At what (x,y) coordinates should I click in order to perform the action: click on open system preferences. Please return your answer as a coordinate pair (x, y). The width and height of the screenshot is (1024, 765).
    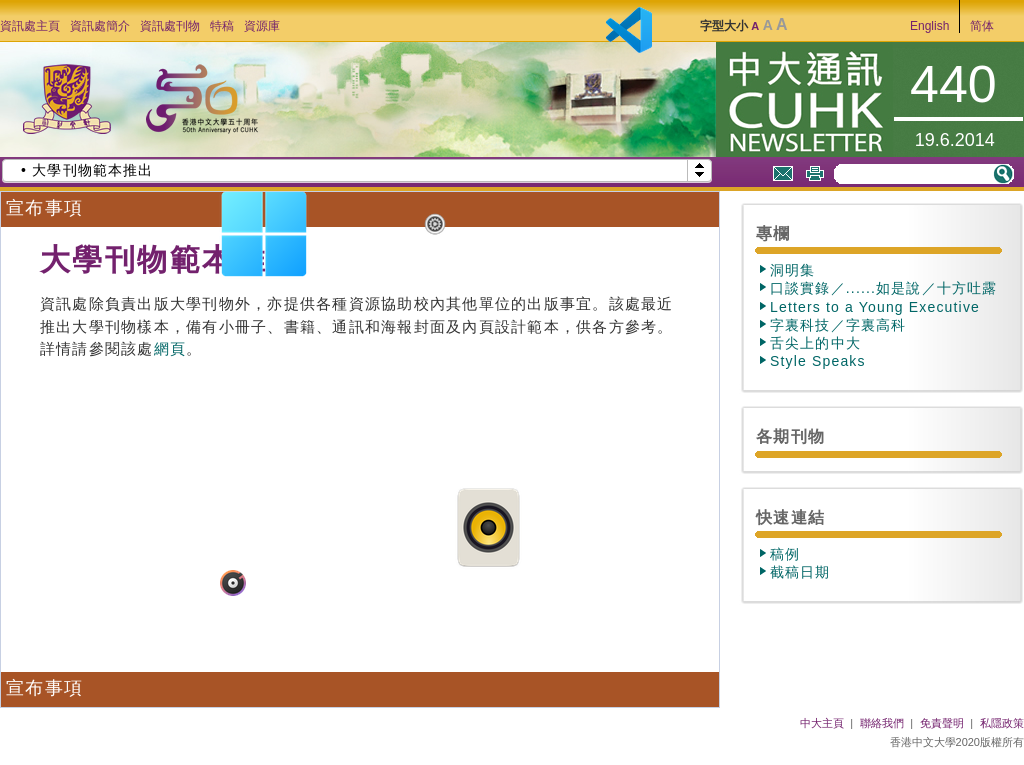
    Looking at the image, I should click on (435, 224).